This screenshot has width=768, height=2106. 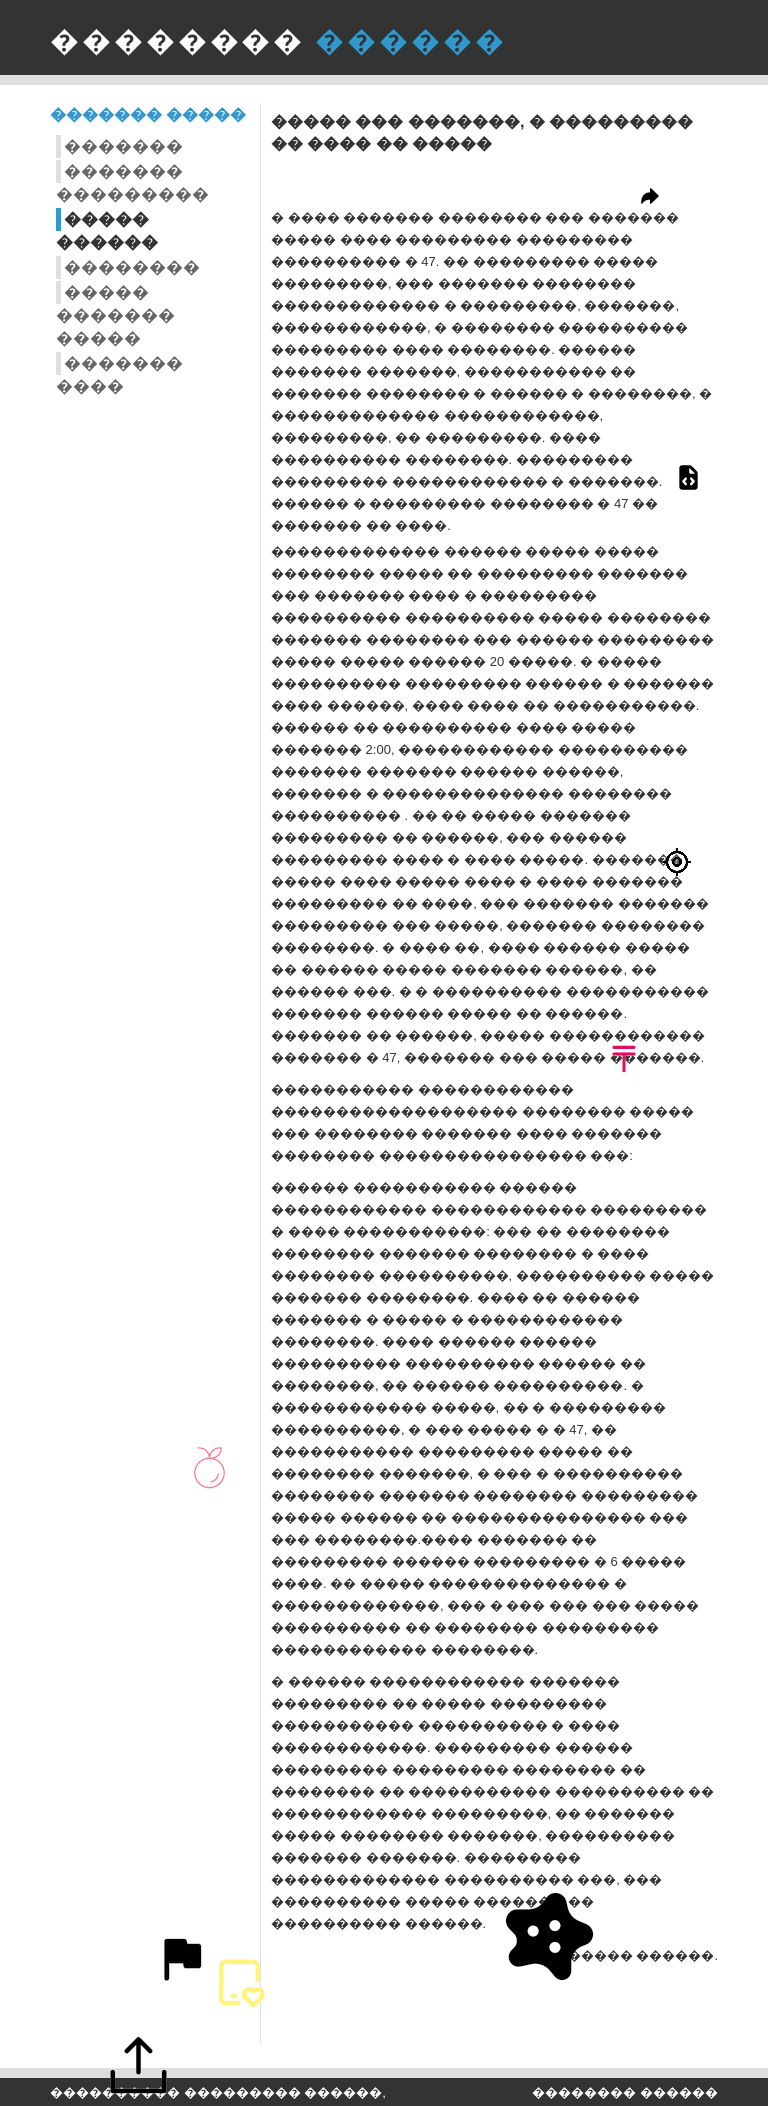 I want to click on add device to favorites, so click(x=239, y=1982).